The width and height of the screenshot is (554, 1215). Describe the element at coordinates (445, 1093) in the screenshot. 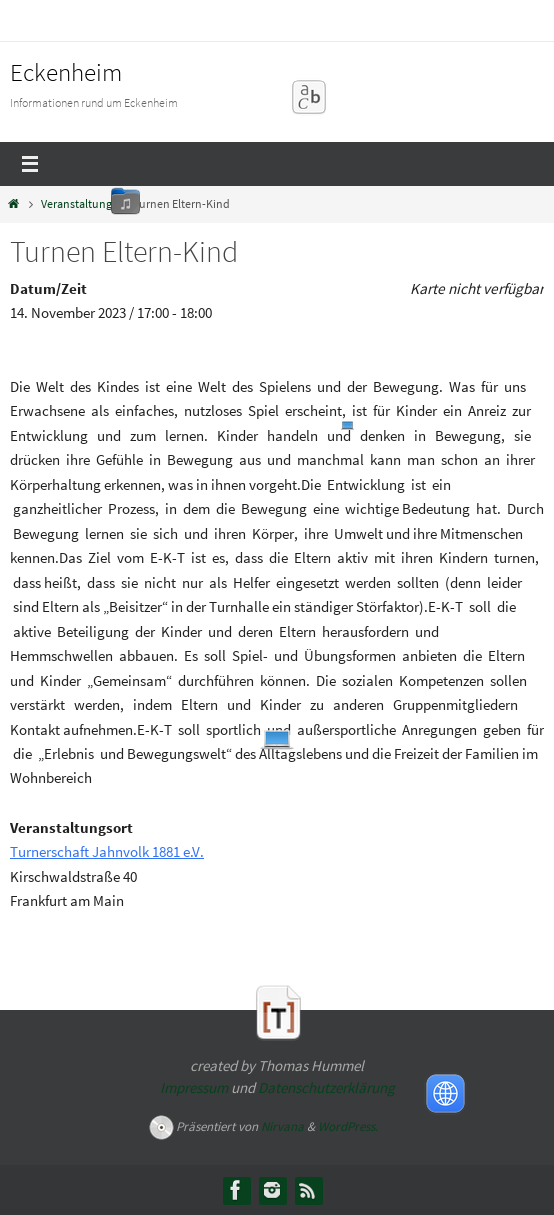

I see `access language learning applications` at that location.